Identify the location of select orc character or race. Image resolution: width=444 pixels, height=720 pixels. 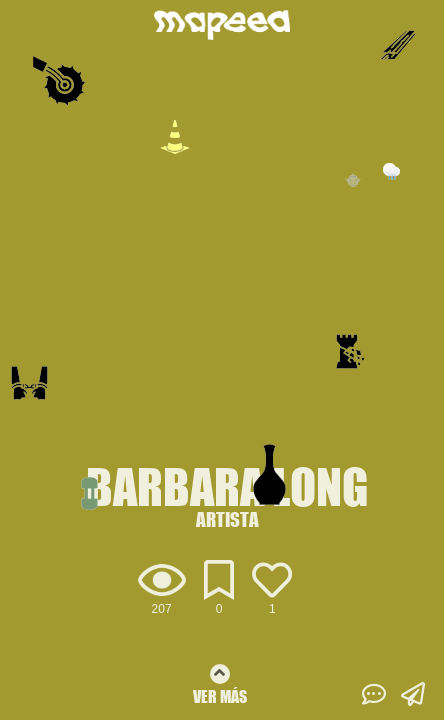
(353, 180).